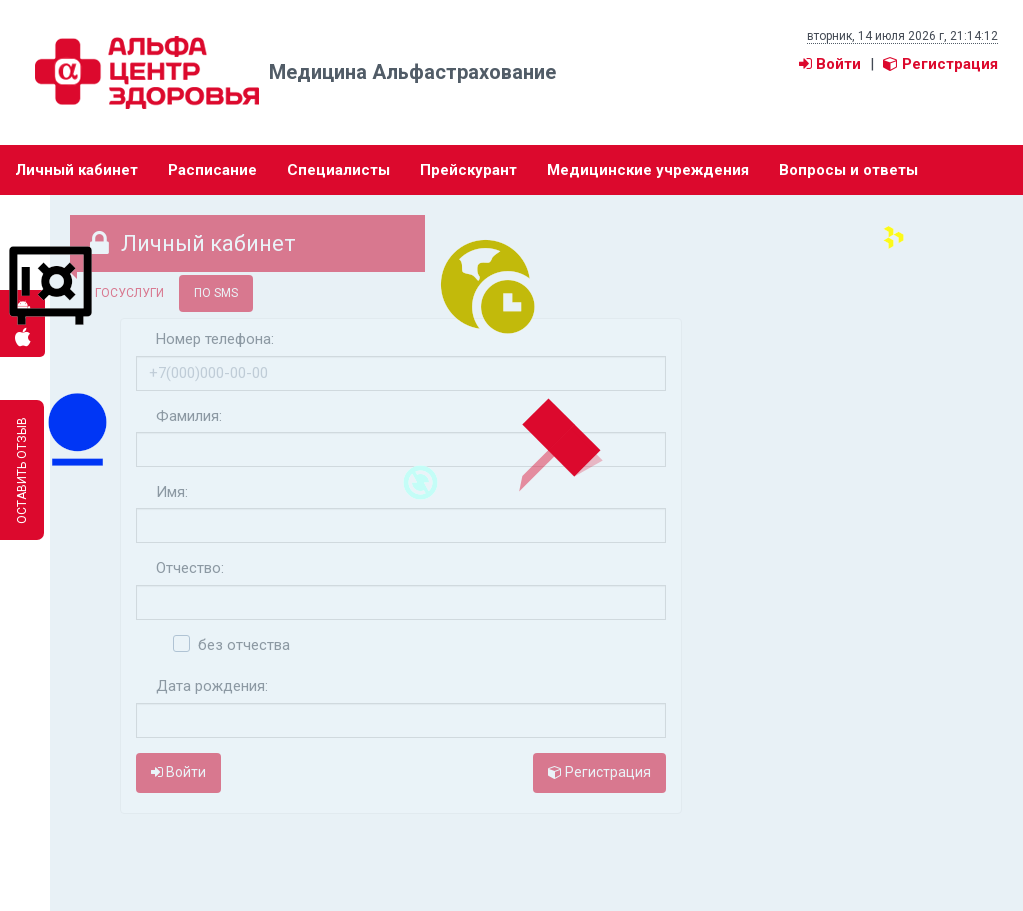 The width and height of the screenshot is (1023, 911). What do you see at coordinates (50, 283) in the screenshot?
I see `access secure storage or vault features` at bounding box center [50, 283].